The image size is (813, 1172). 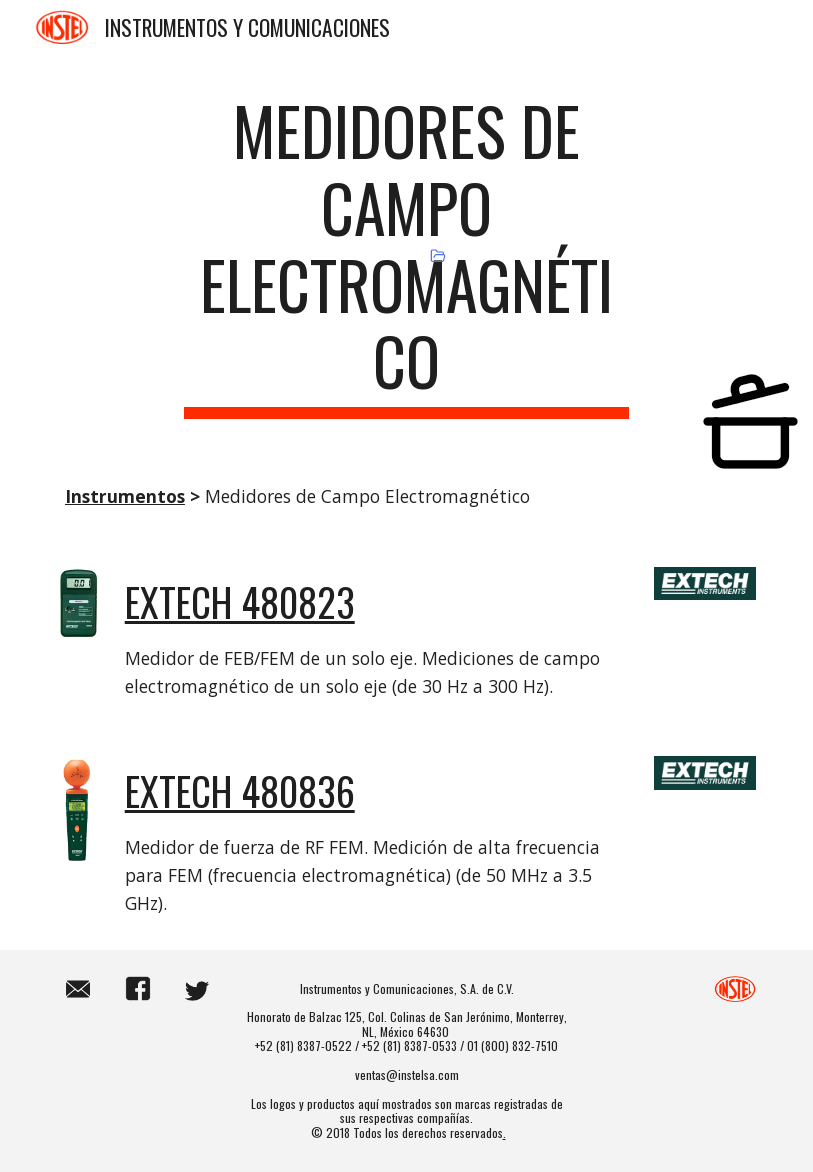 I want to click on open folder to view contents, so click(x=438, y=256).